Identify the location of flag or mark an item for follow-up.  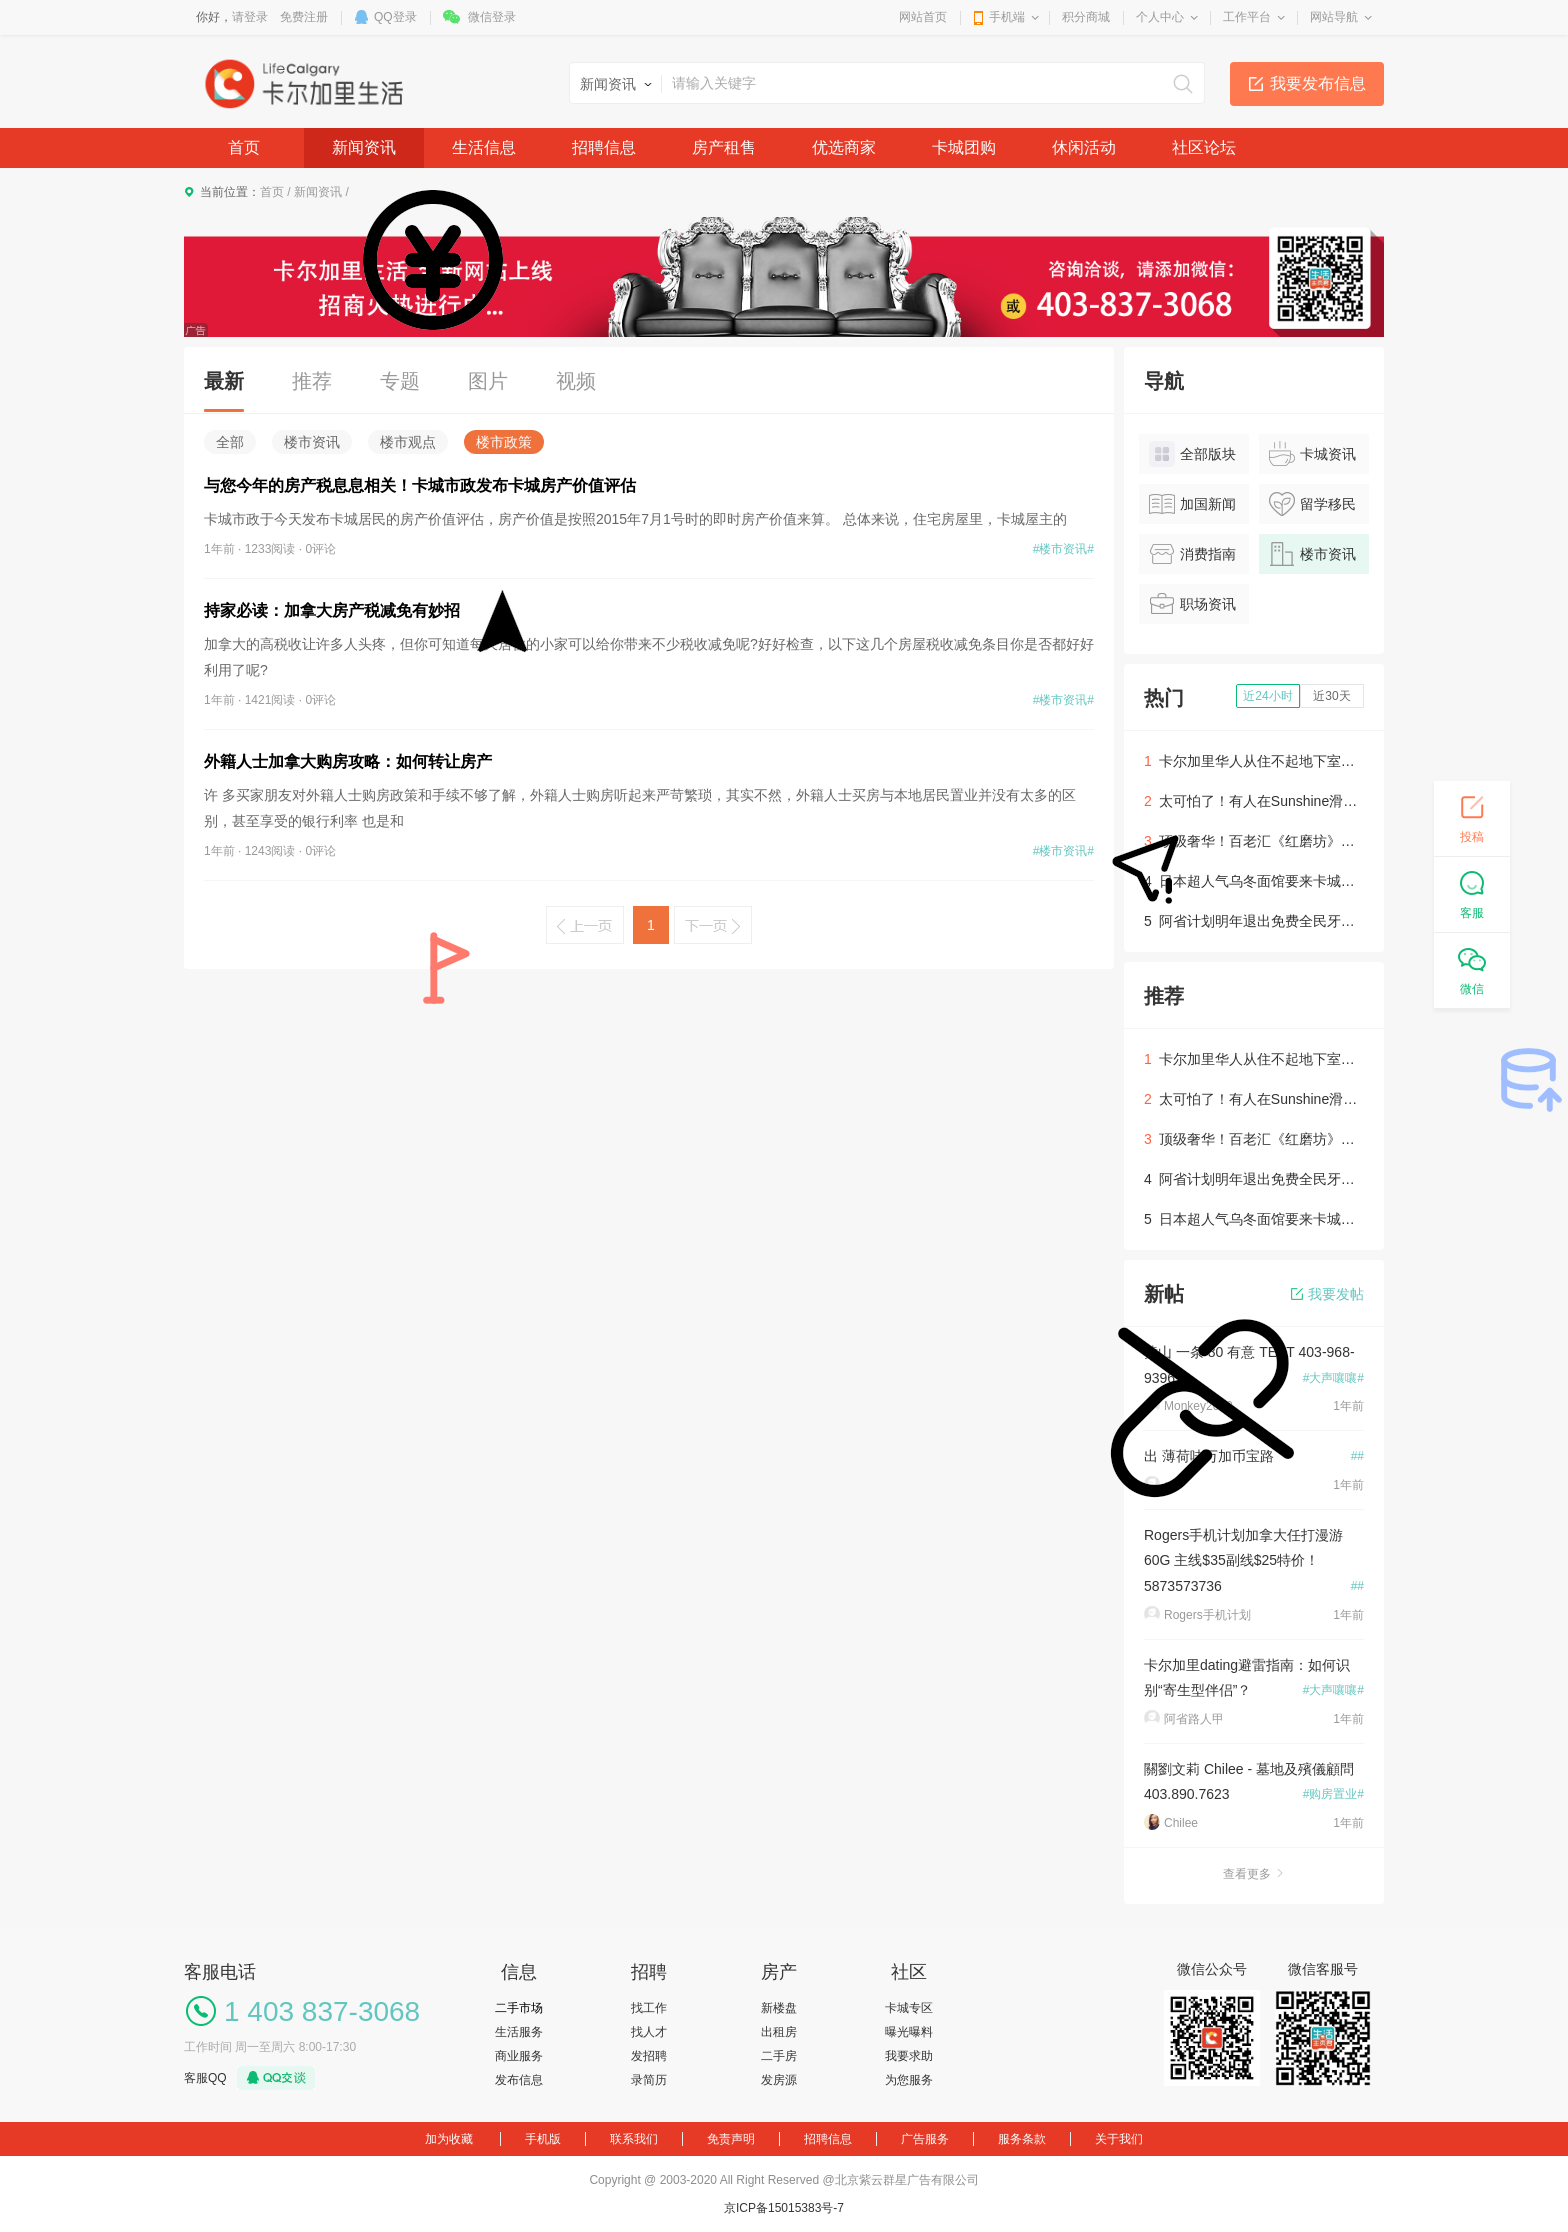
(441, 968).